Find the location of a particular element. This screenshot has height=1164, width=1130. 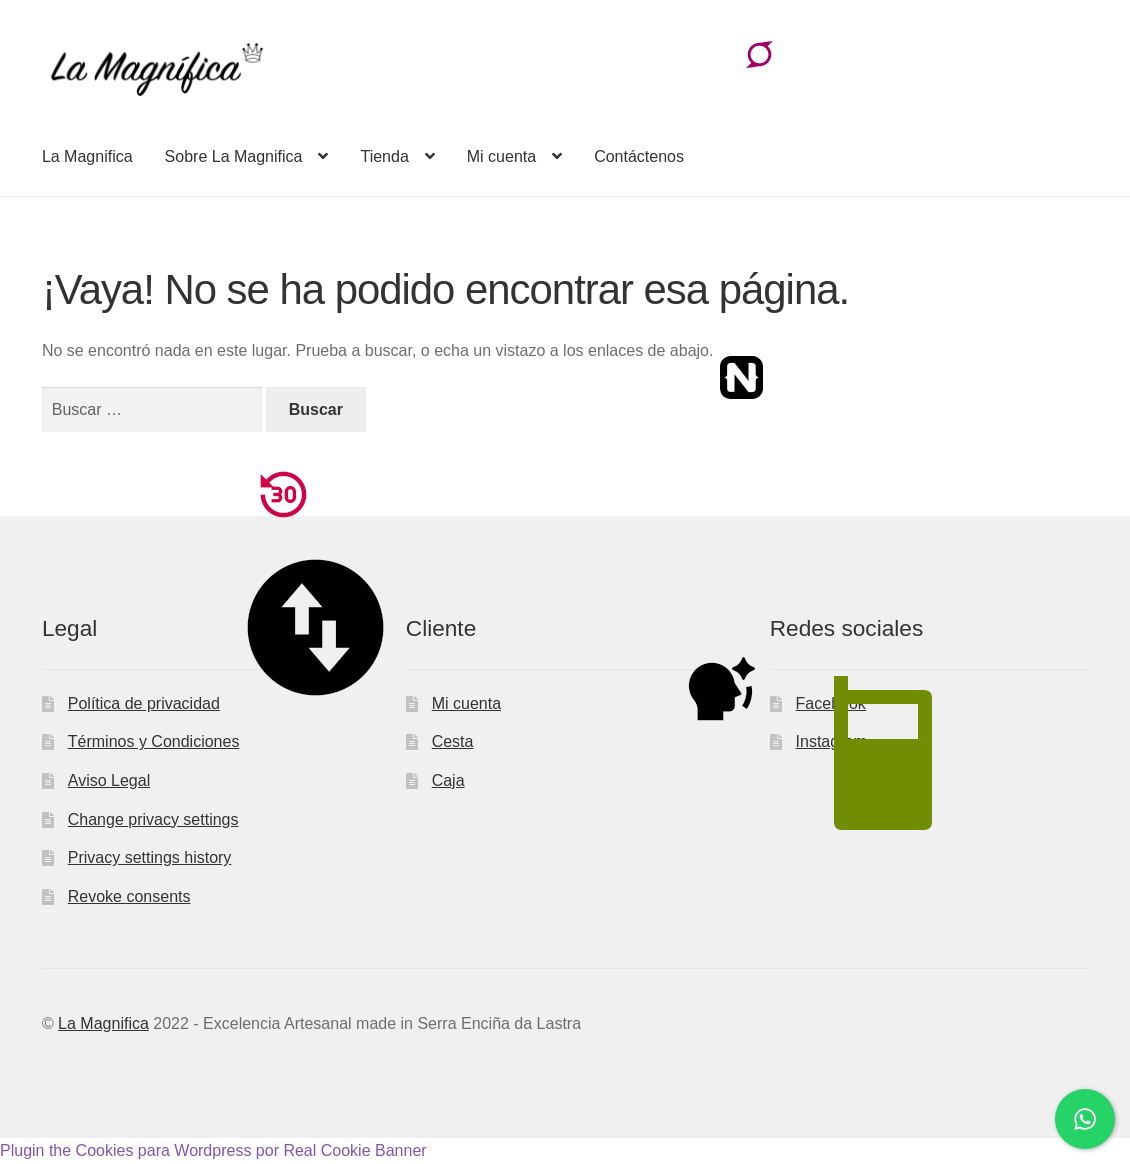

Superpowers game engine logo is located at coordinates (759, 54).